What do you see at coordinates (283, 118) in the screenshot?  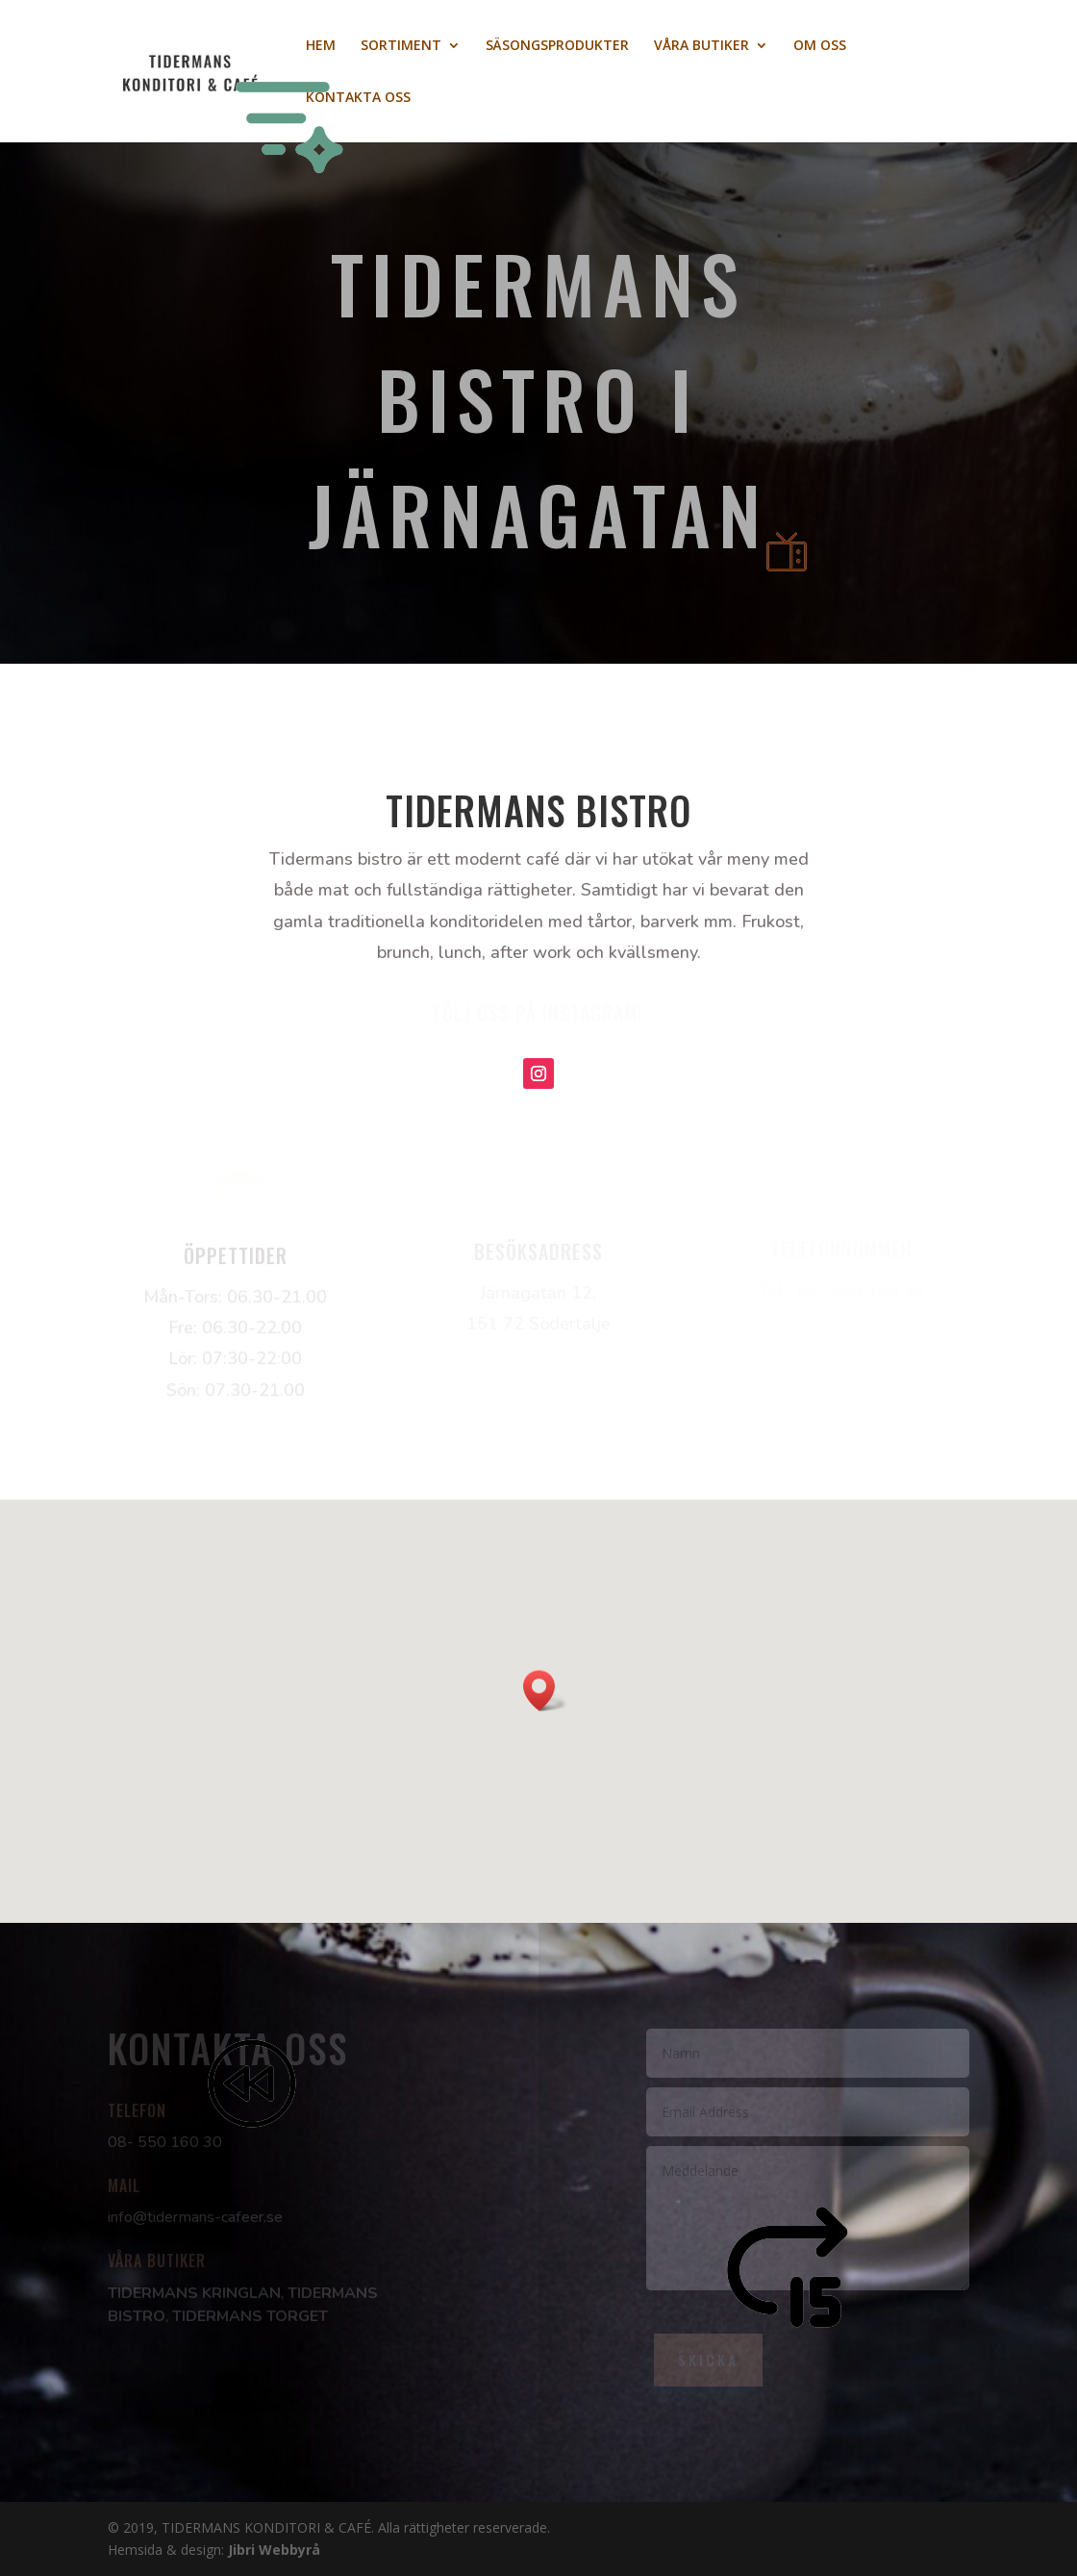 I see `apply AI-powered smart filters` at bounding box center [283, 118].